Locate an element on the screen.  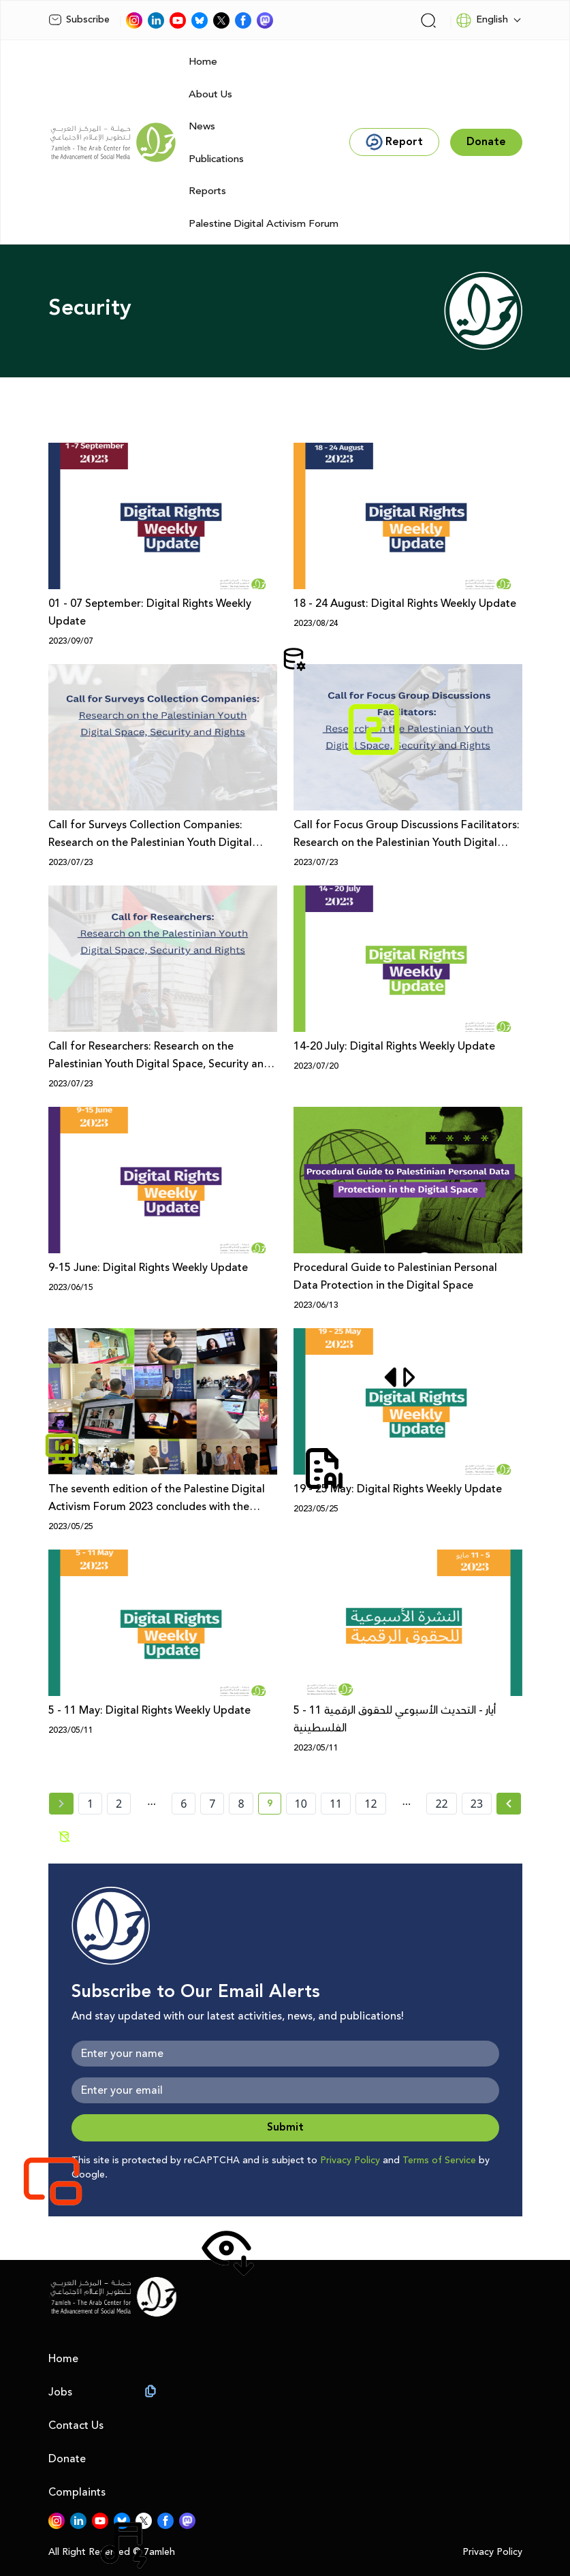
database or storage unavailable is located at coordinates (64, 1836).